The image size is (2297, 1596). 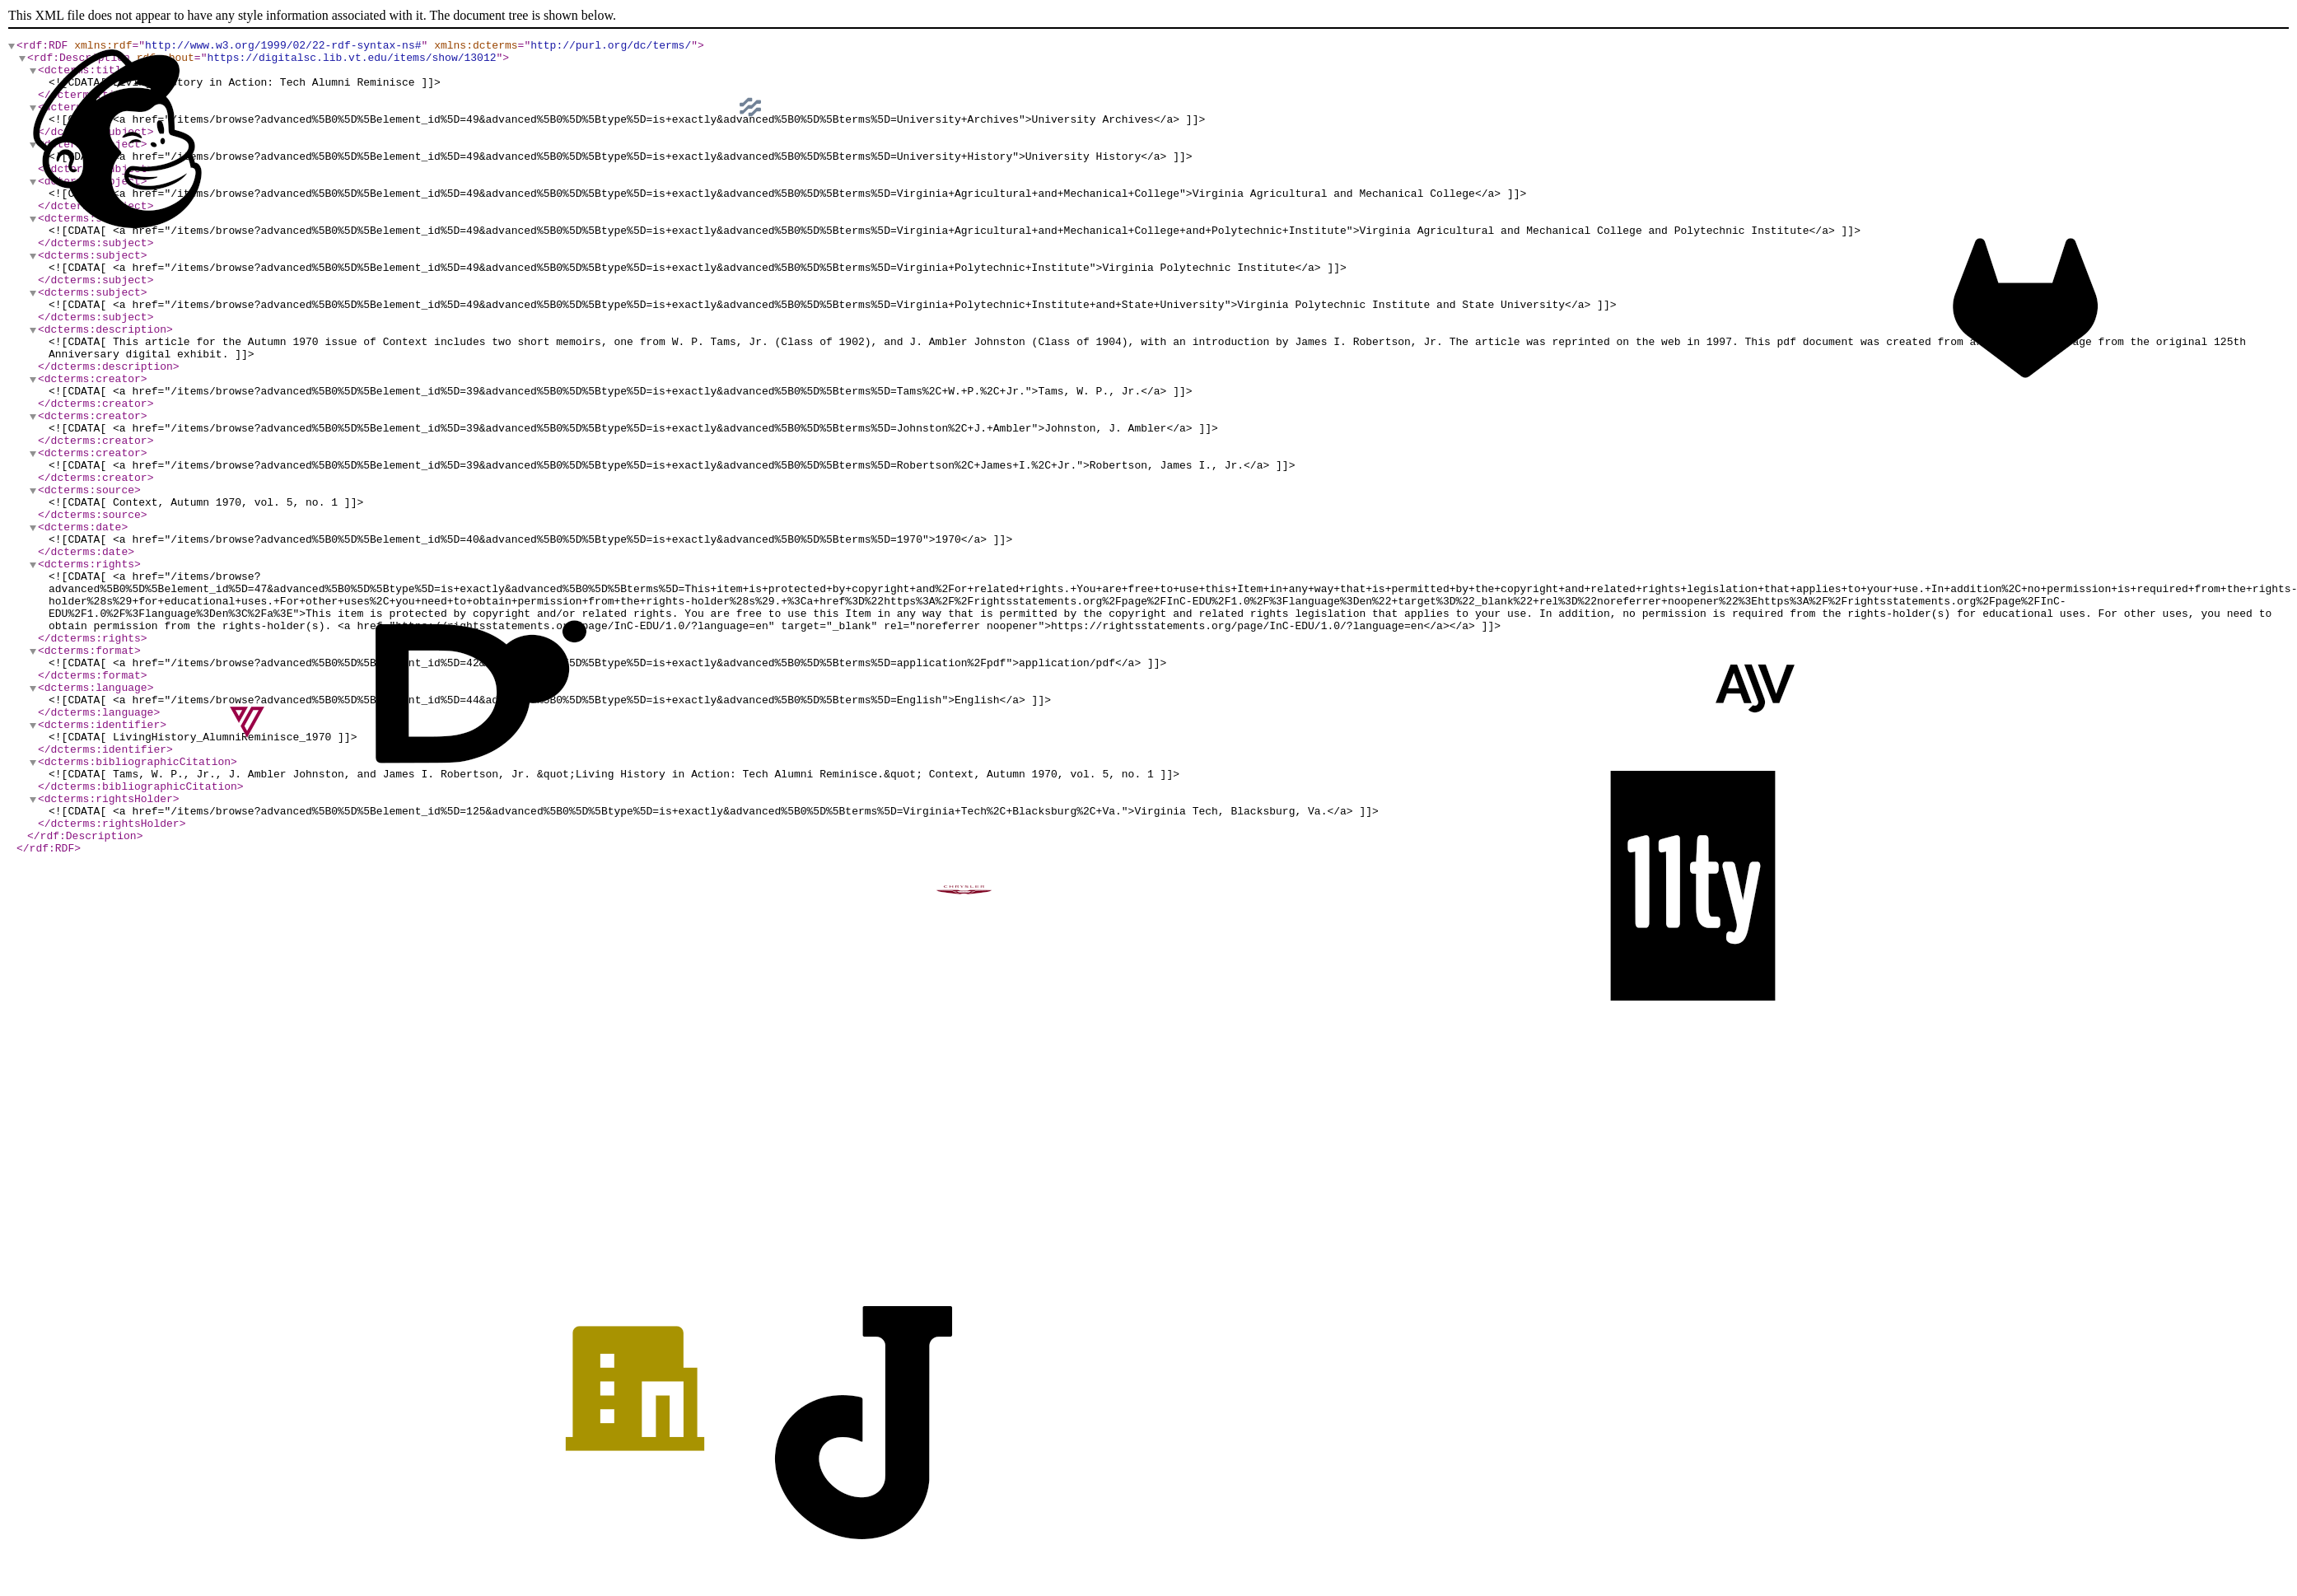 I want to click on D programming language logo, so click(x=481, y=692).